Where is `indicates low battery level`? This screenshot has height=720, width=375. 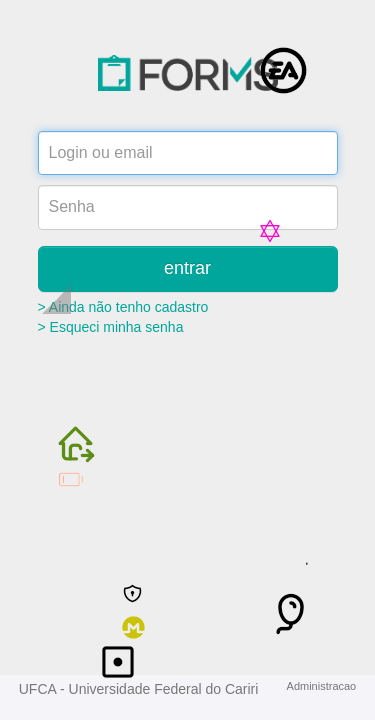 indicates low battery level is located at coordinates (70, 479).